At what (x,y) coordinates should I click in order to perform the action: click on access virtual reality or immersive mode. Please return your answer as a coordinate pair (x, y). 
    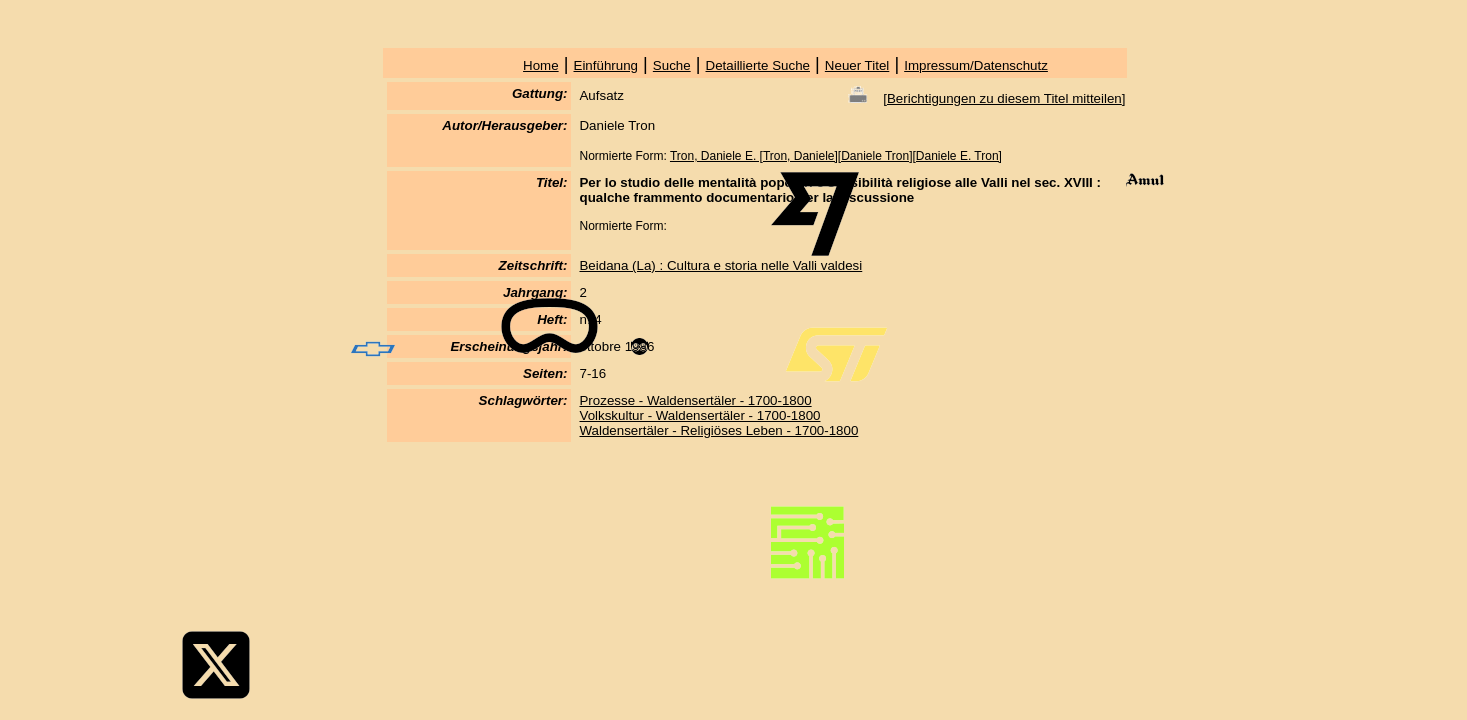
    Looking at the image, I should click on (549, 324).